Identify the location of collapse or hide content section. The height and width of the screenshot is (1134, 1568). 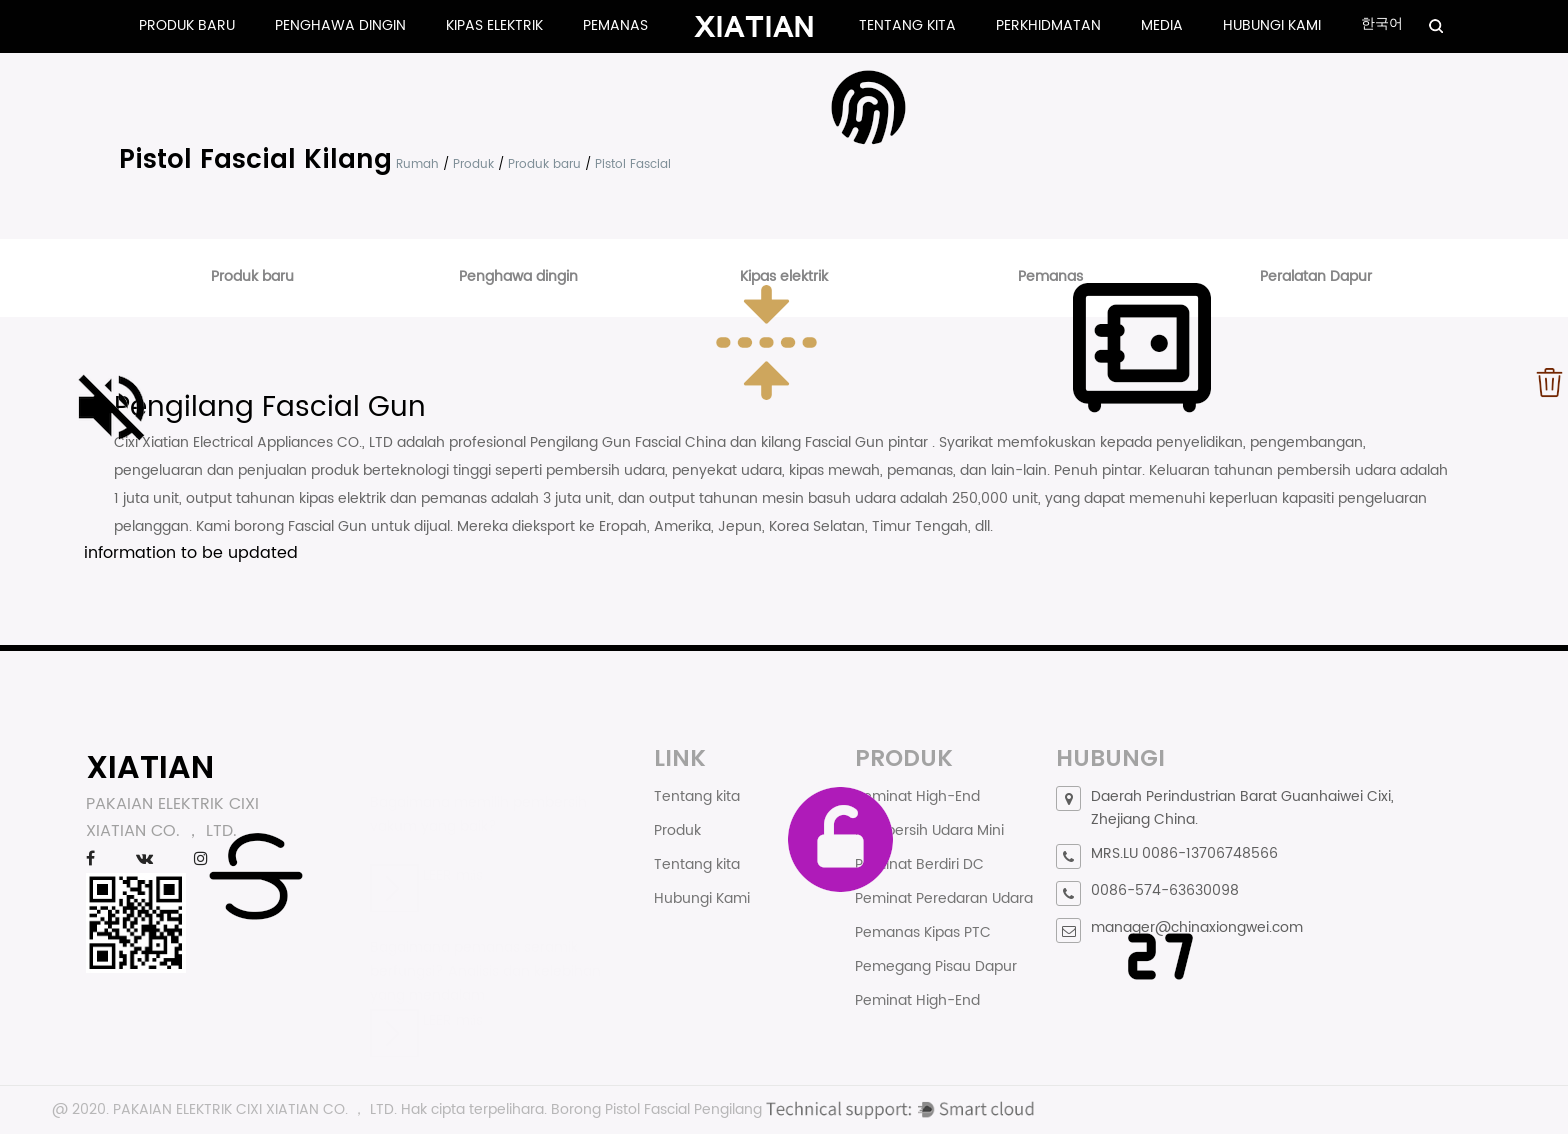
(766, 342).